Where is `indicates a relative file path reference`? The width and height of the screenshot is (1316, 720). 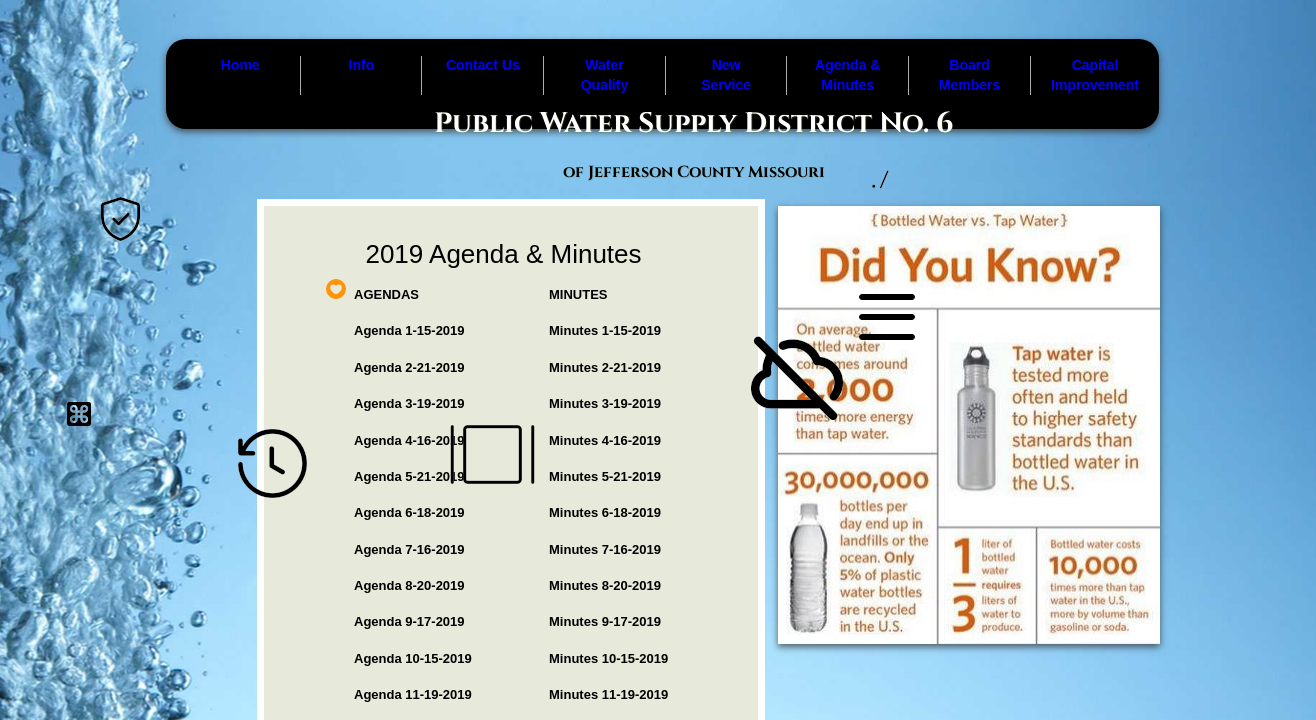 indicates a relative file path reference is located at coordinates (880, 179).